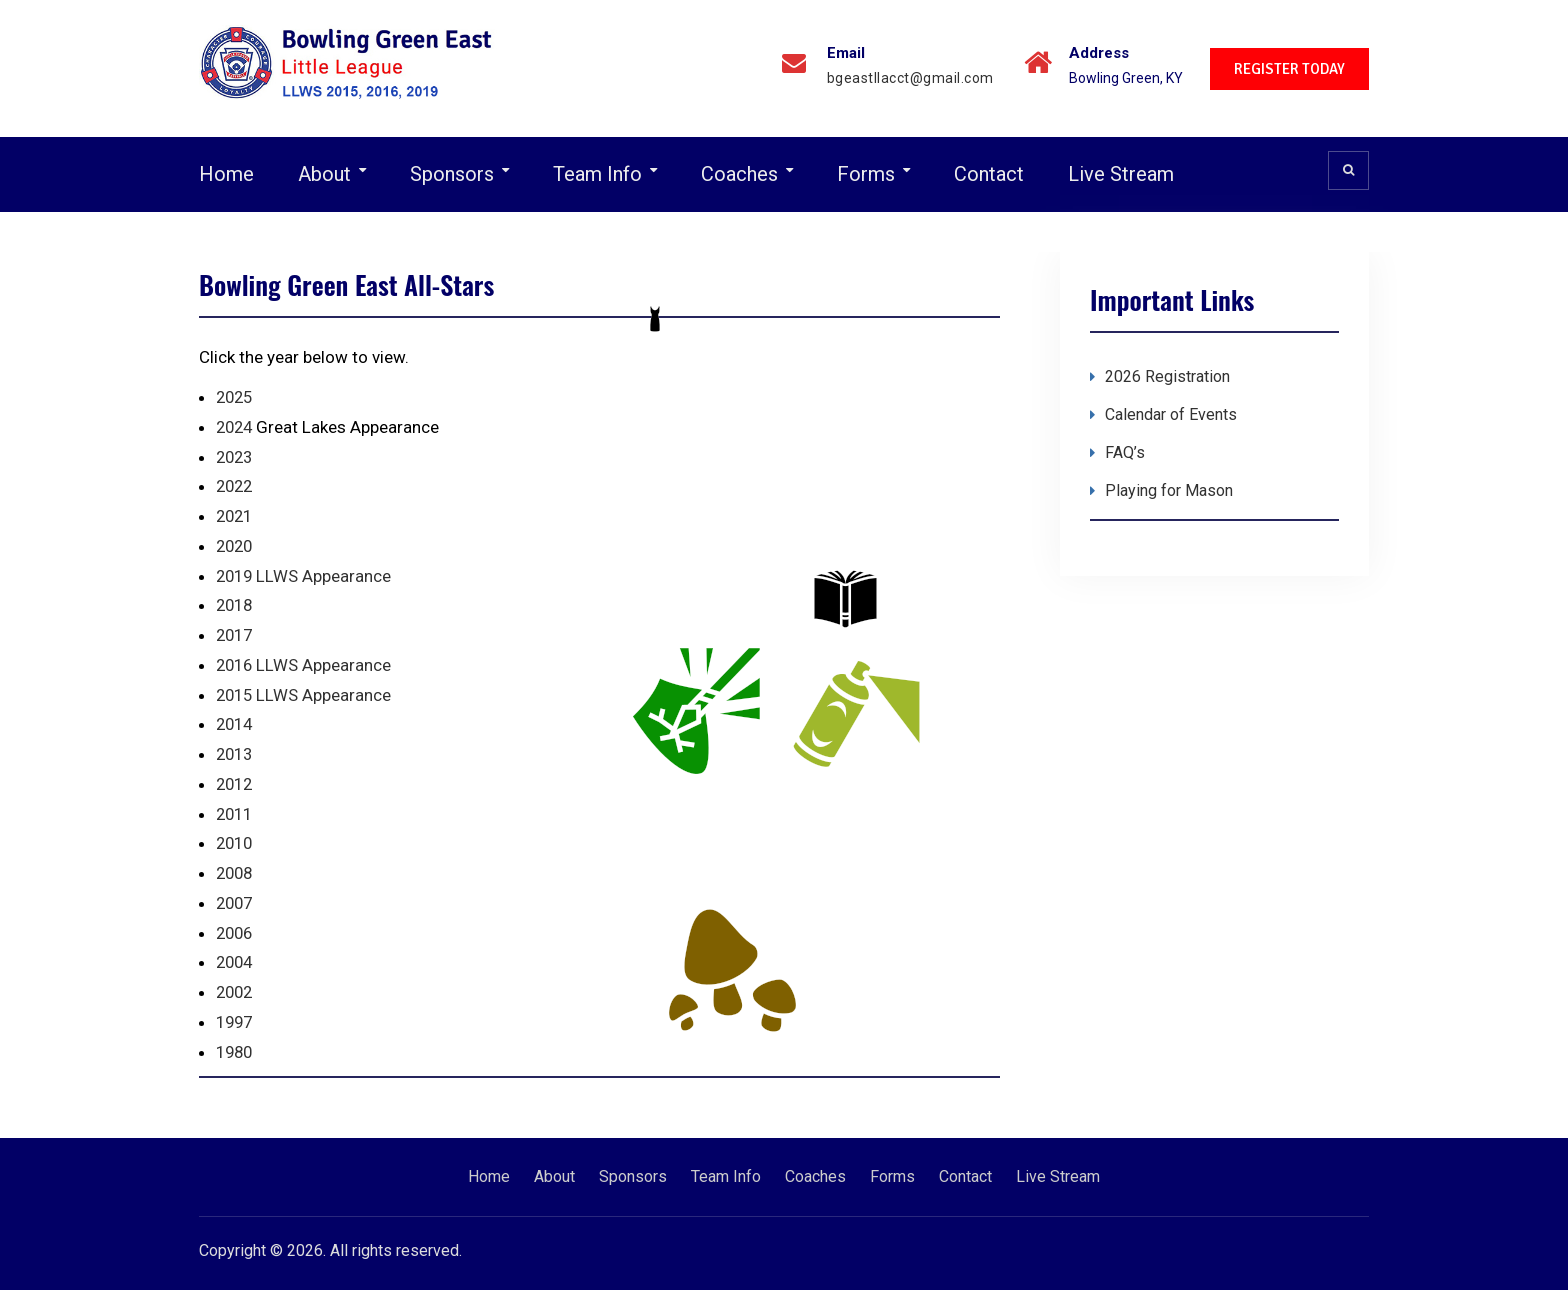  Describe the element at coordinates (732, 970) in the screenshot. I see `browse mushroom or fungi identification` at that location.